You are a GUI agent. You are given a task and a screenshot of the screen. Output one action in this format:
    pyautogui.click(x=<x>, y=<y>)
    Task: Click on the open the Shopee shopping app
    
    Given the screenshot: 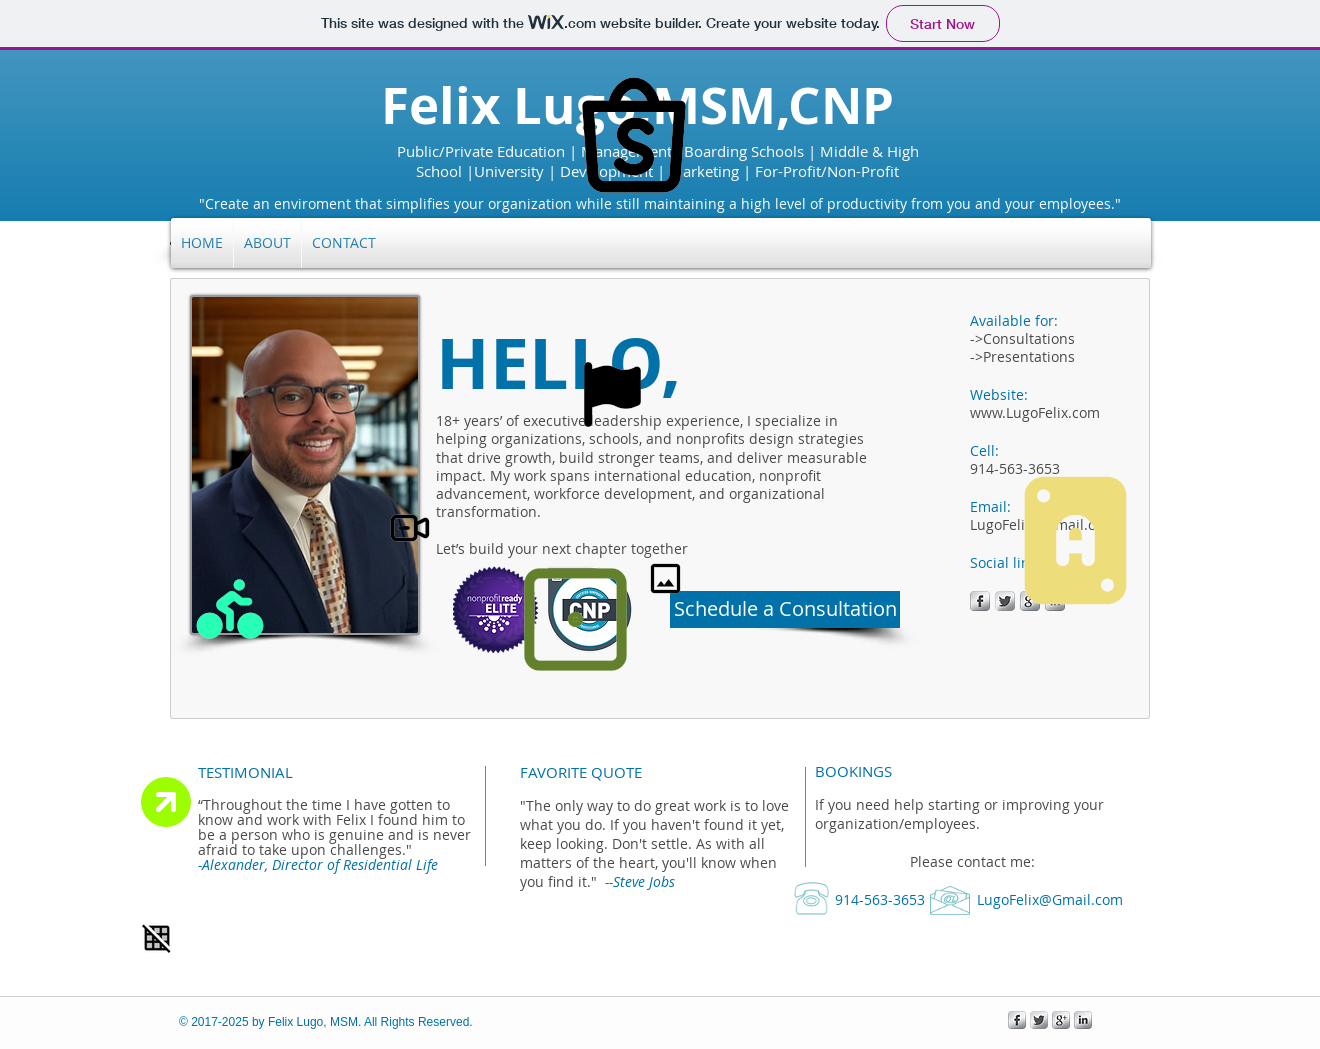 What is the action you would take?
    pyautogui.click(x=634, y=135)
    